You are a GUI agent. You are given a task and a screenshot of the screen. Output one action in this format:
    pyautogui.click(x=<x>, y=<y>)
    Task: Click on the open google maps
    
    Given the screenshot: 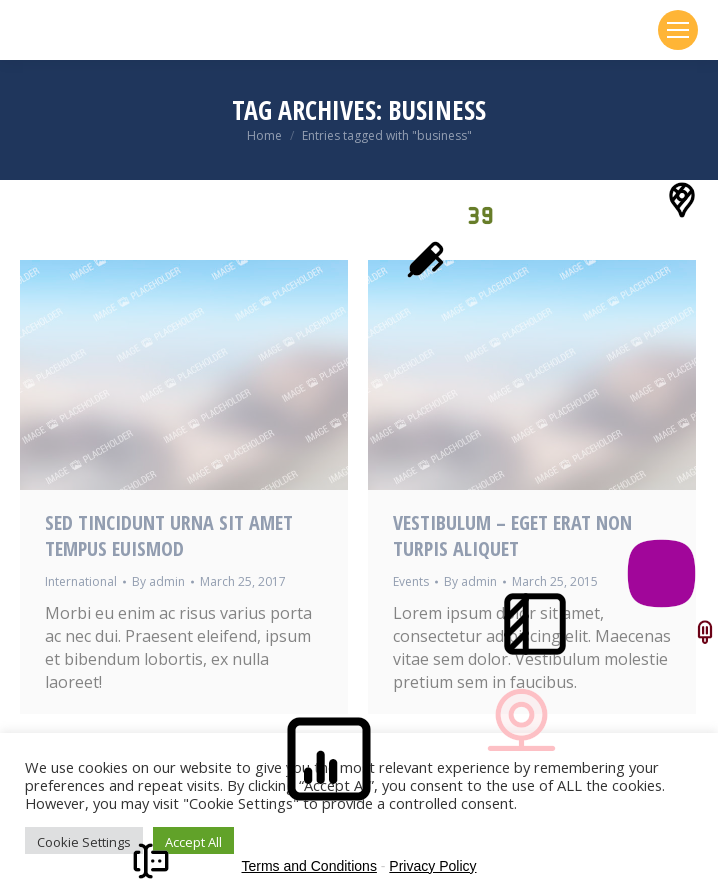 What is the action you would take?
    pyautogui.click(x=682, y=200)
    